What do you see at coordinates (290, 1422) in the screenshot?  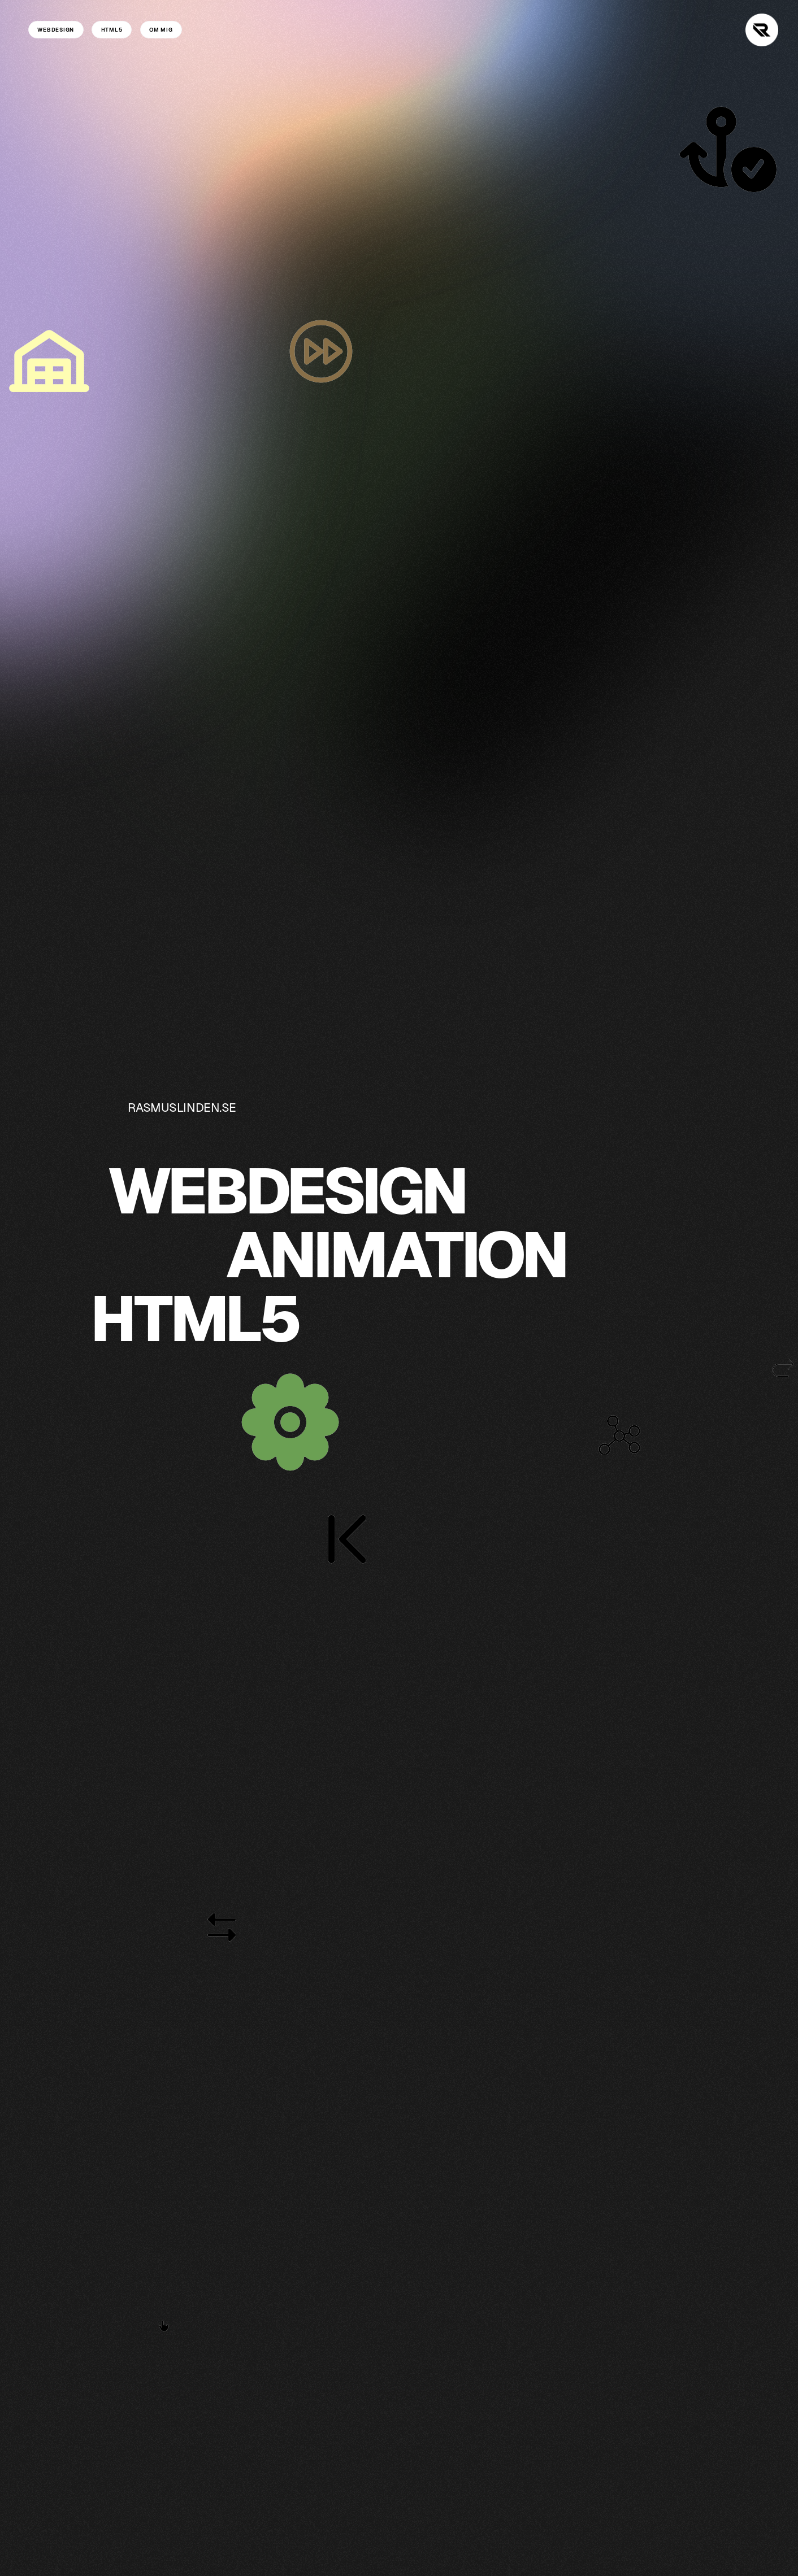 I see `access garden or plant care features` at bounding box center [290, 1422].